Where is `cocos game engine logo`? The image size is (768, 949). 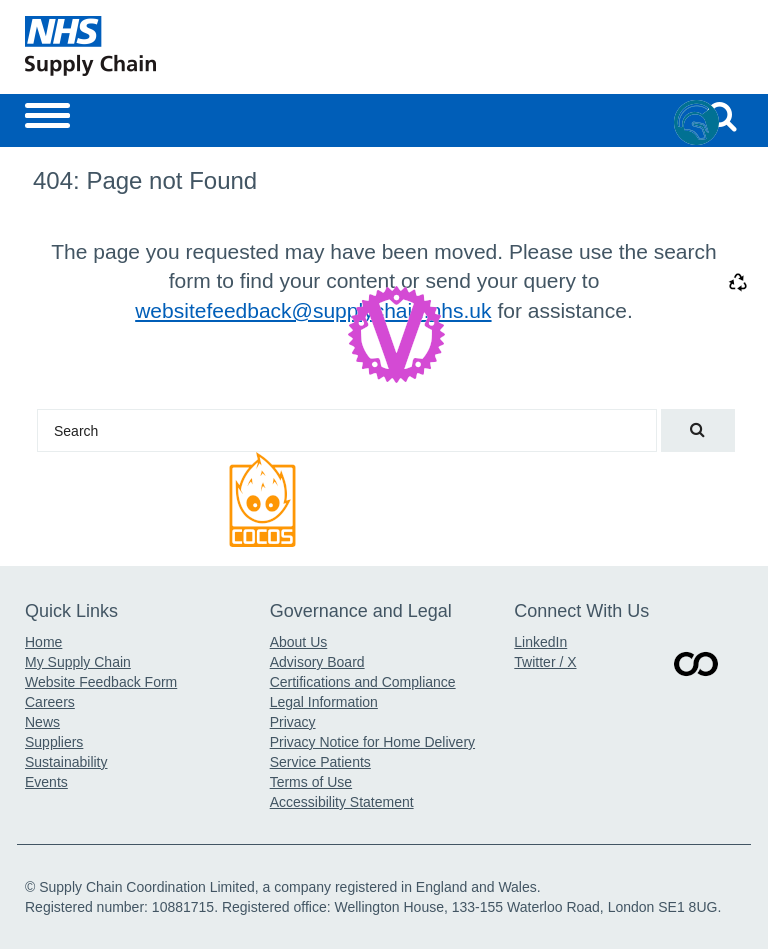
cocos game engine logo is located at coordinates (262, 499).